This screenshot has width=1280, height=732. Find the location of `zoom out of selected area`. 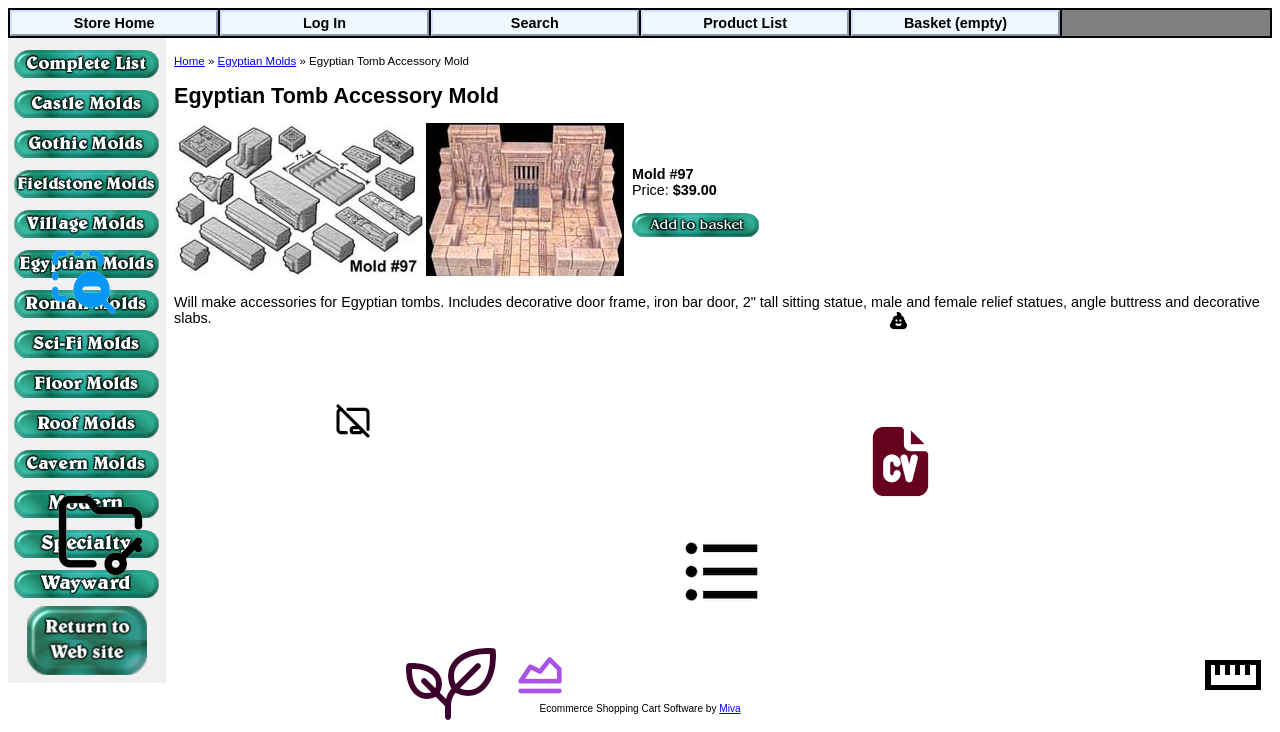

zoom out of selected area is located at coordinates (82, 280).